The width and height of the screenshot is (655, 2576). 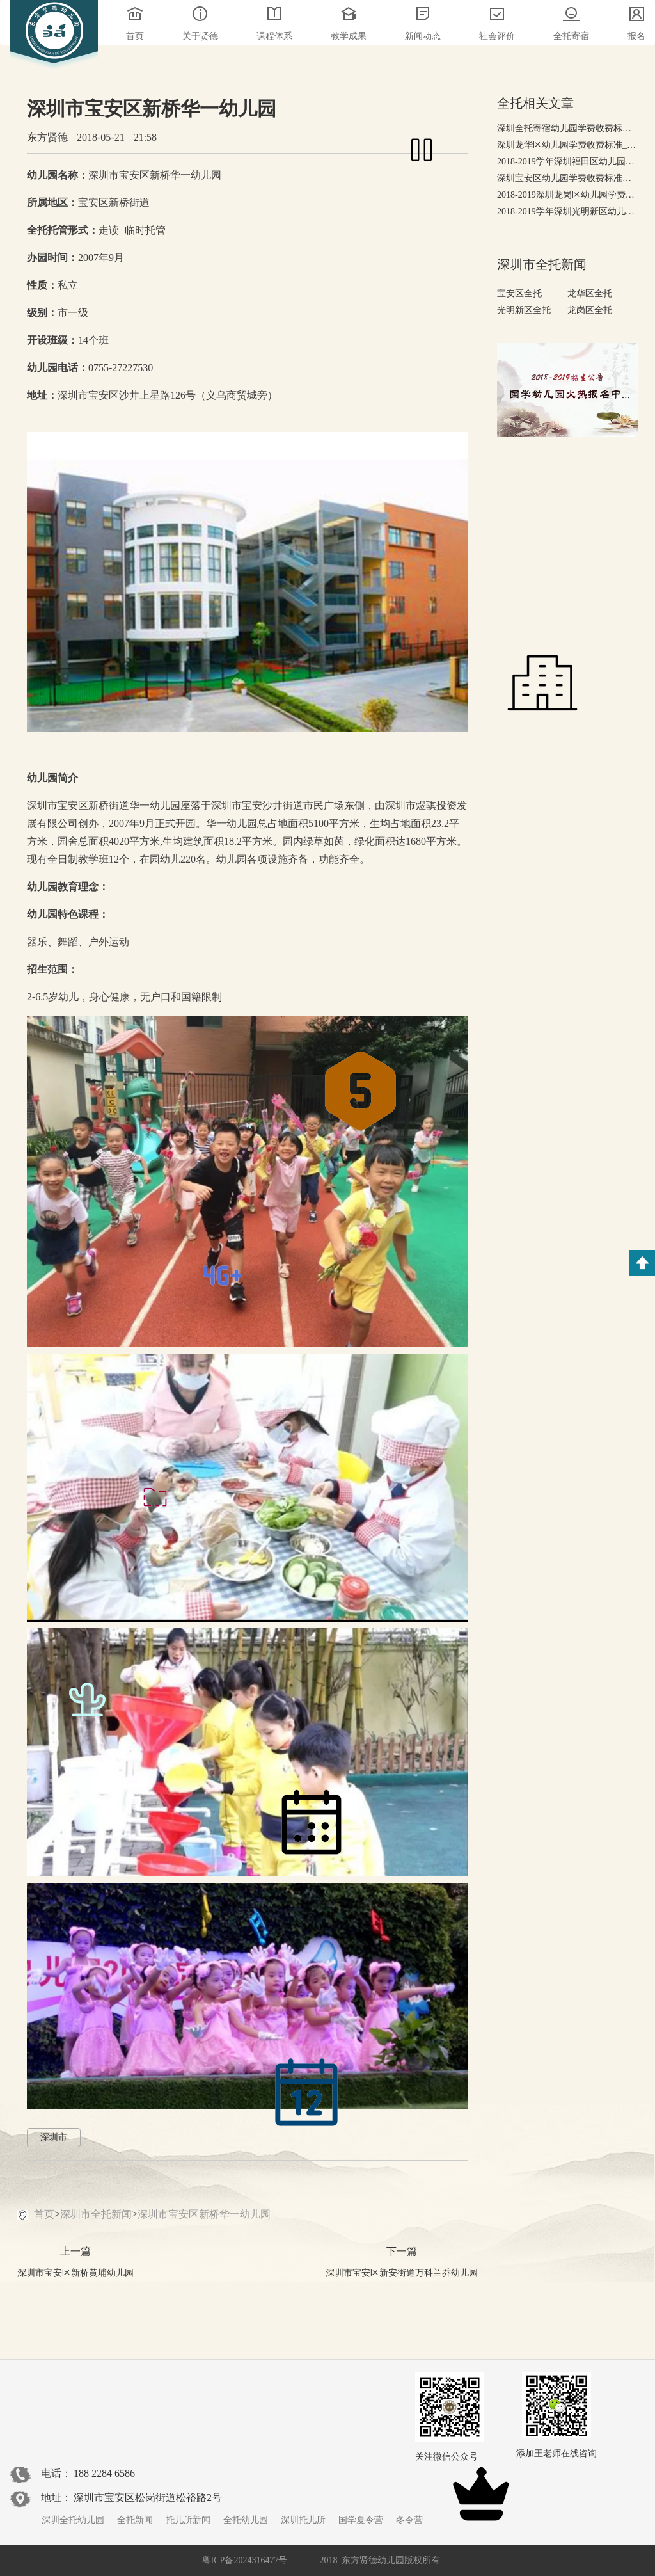 What do you see at coordinates (542, 683) in the screenshot?
I see `view apartment or building listings` at bounding box center [542, 683].